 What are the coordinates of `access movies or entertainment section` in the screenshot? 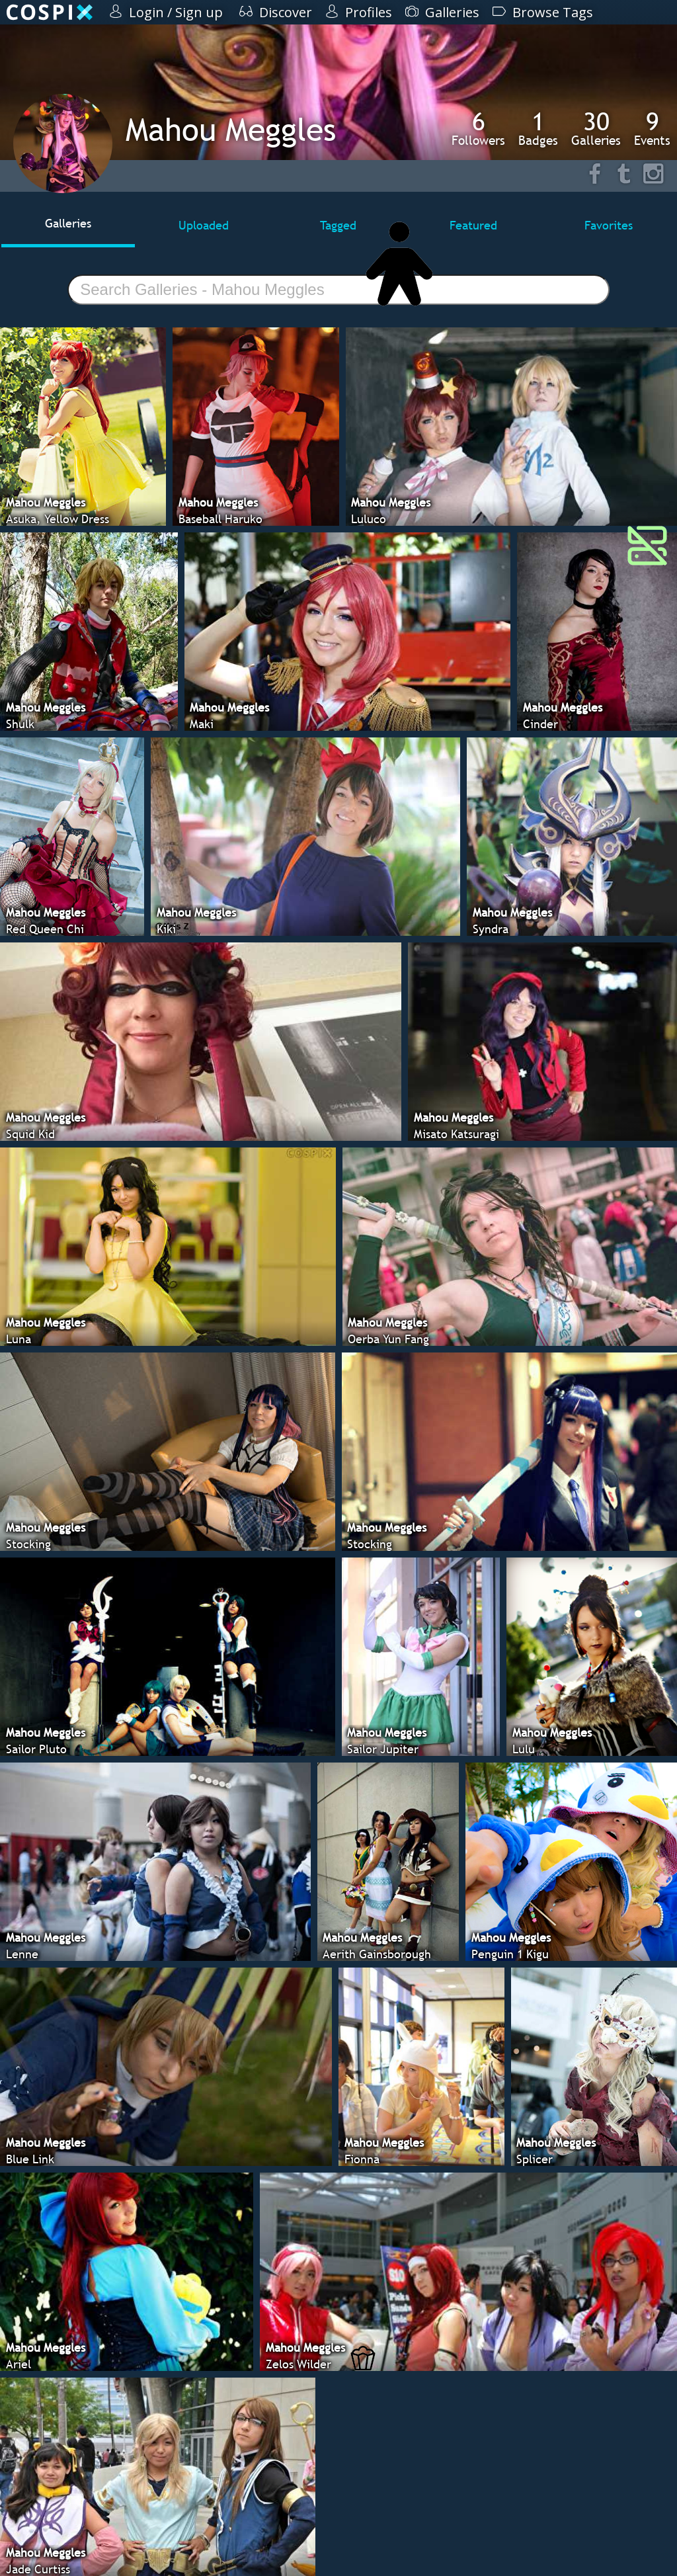 It's located at (363, 2359).